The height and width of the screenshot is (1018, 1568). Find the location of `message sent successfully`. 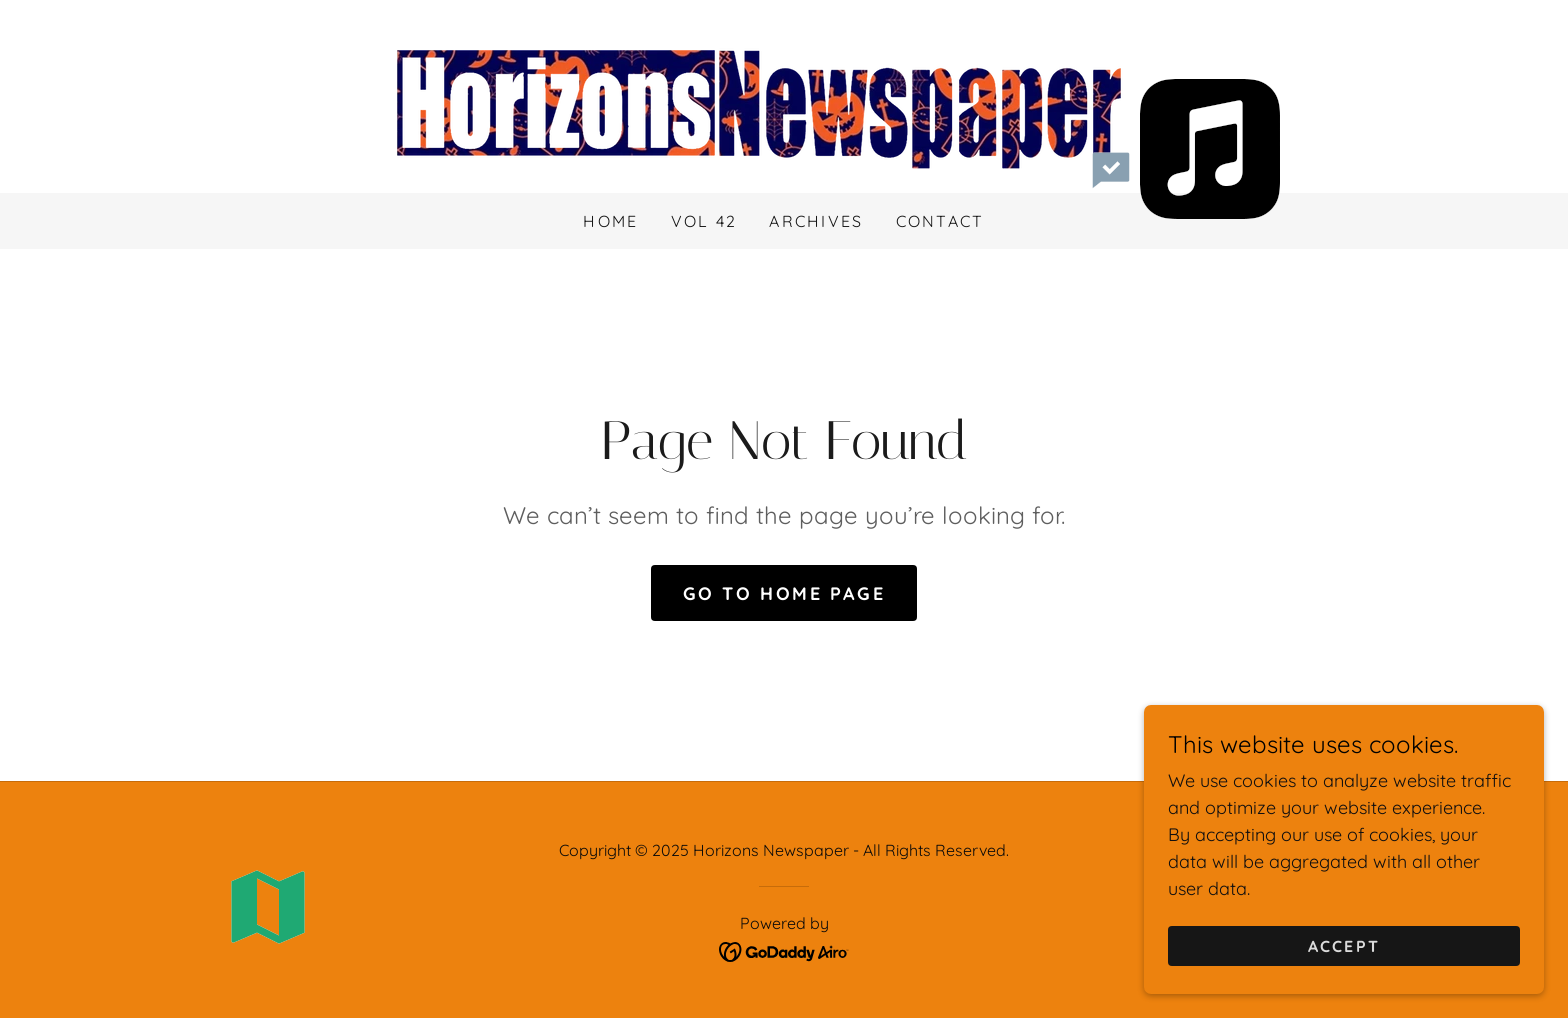

message sent successfully is located at coordinates (1111, 169).